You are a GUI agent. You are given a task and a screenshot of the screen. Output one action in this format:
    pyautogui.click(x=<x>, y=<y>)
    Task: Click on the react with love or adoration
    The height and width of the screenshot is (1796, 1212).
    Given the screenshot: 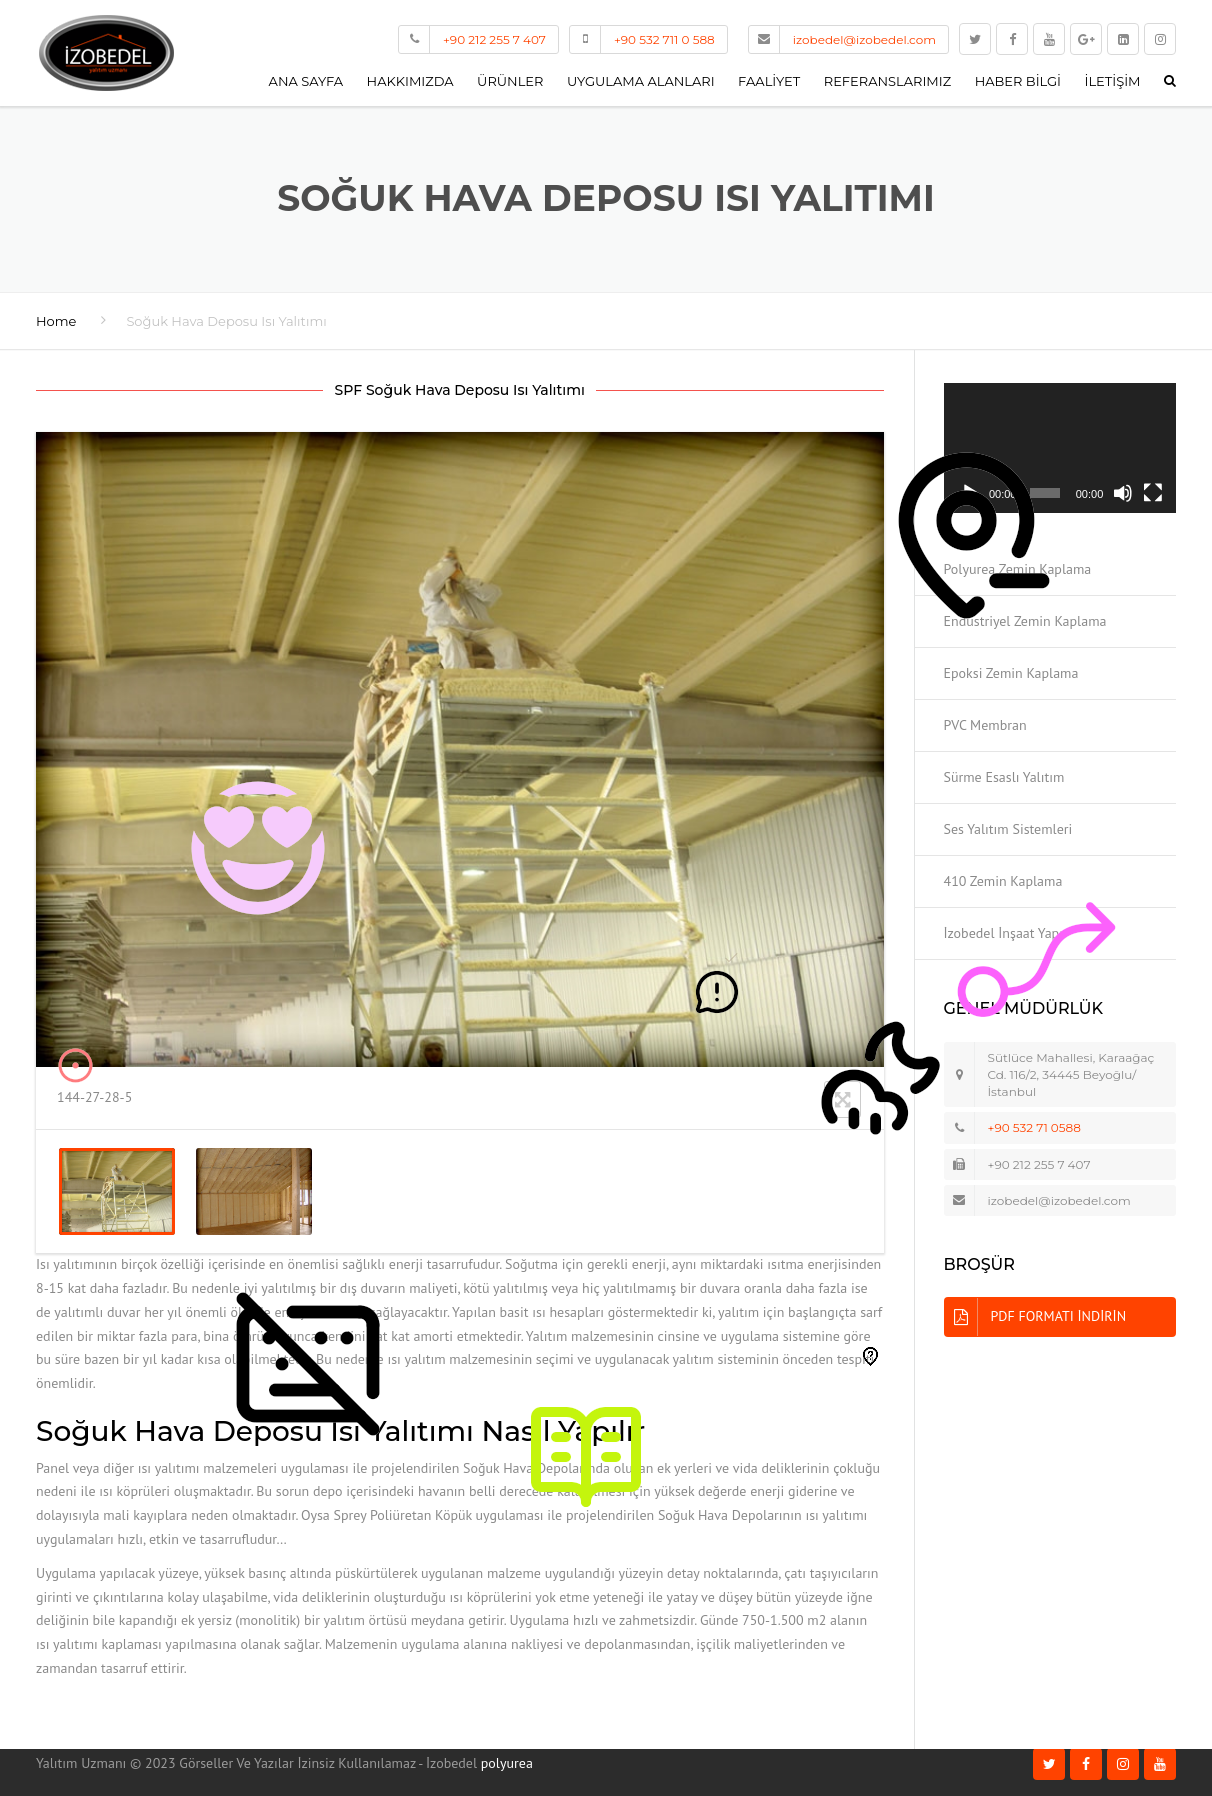 What is the action you would take?
    pyautogui.click(x=258, y=848)
    